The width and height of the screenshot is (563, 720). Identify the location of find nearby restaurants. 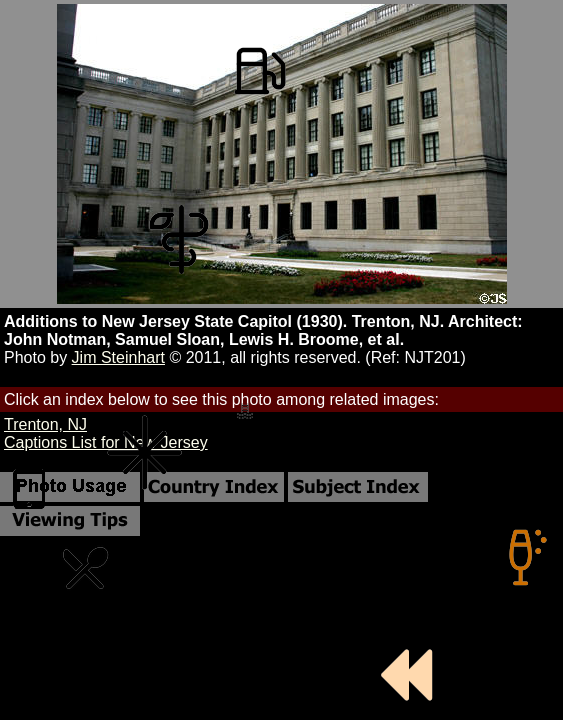
(85, 568).